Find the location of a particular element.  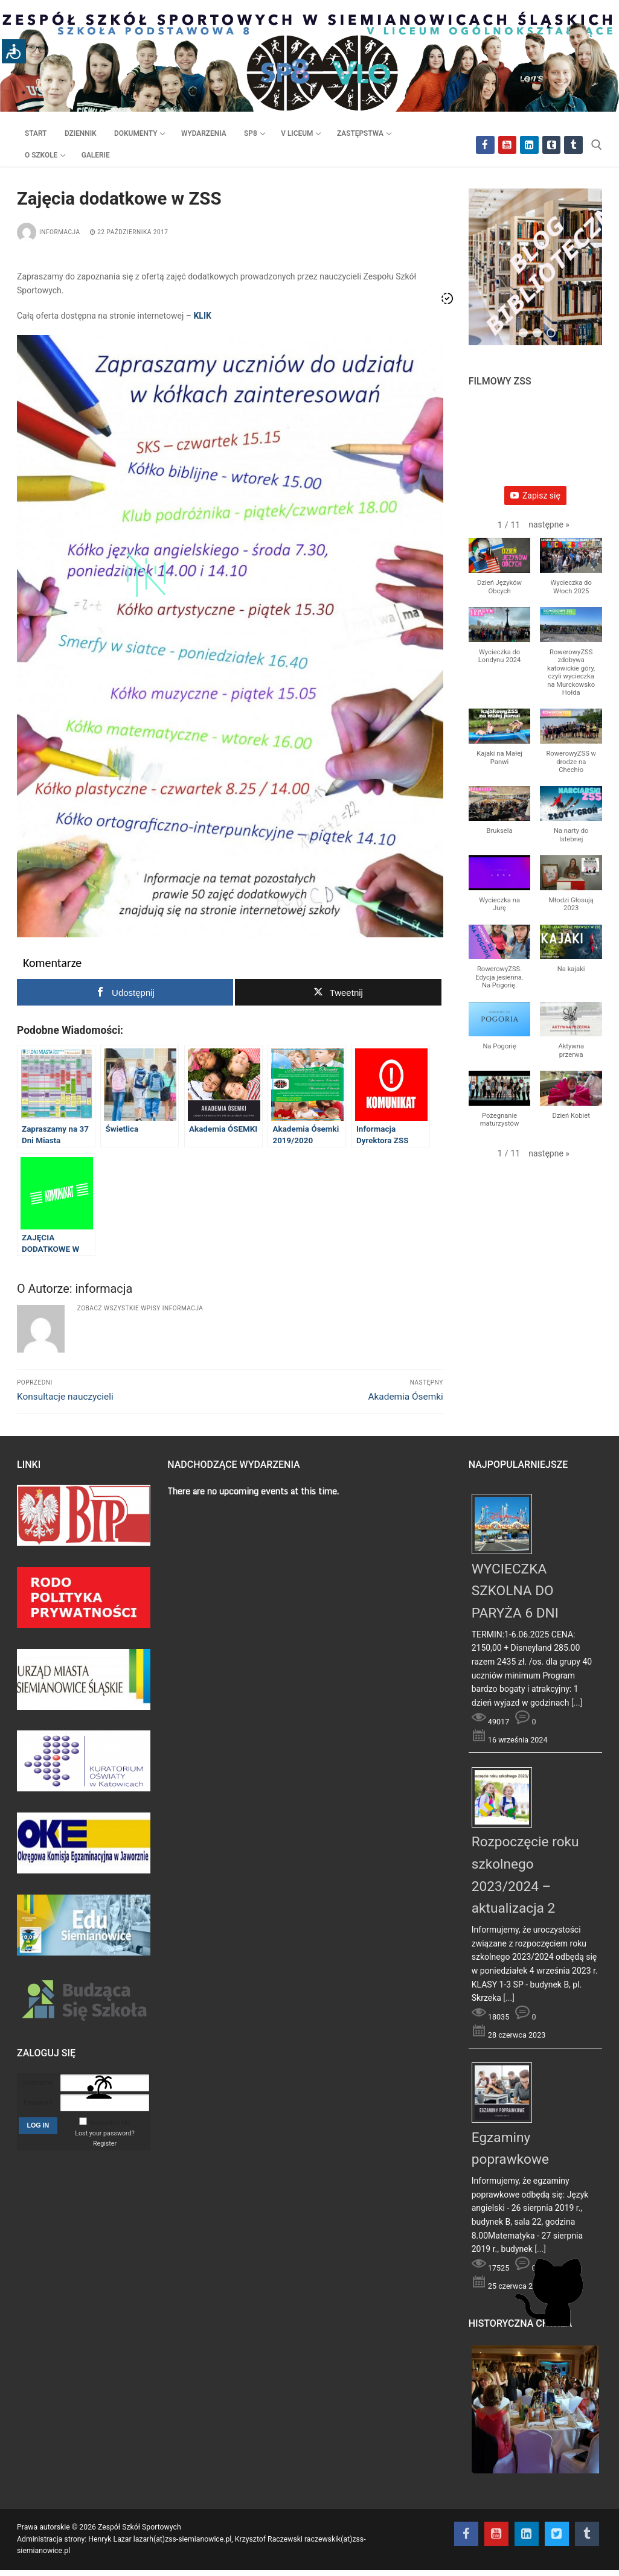

view tropical or vacation-related content is located at coordinates (99, 2087).